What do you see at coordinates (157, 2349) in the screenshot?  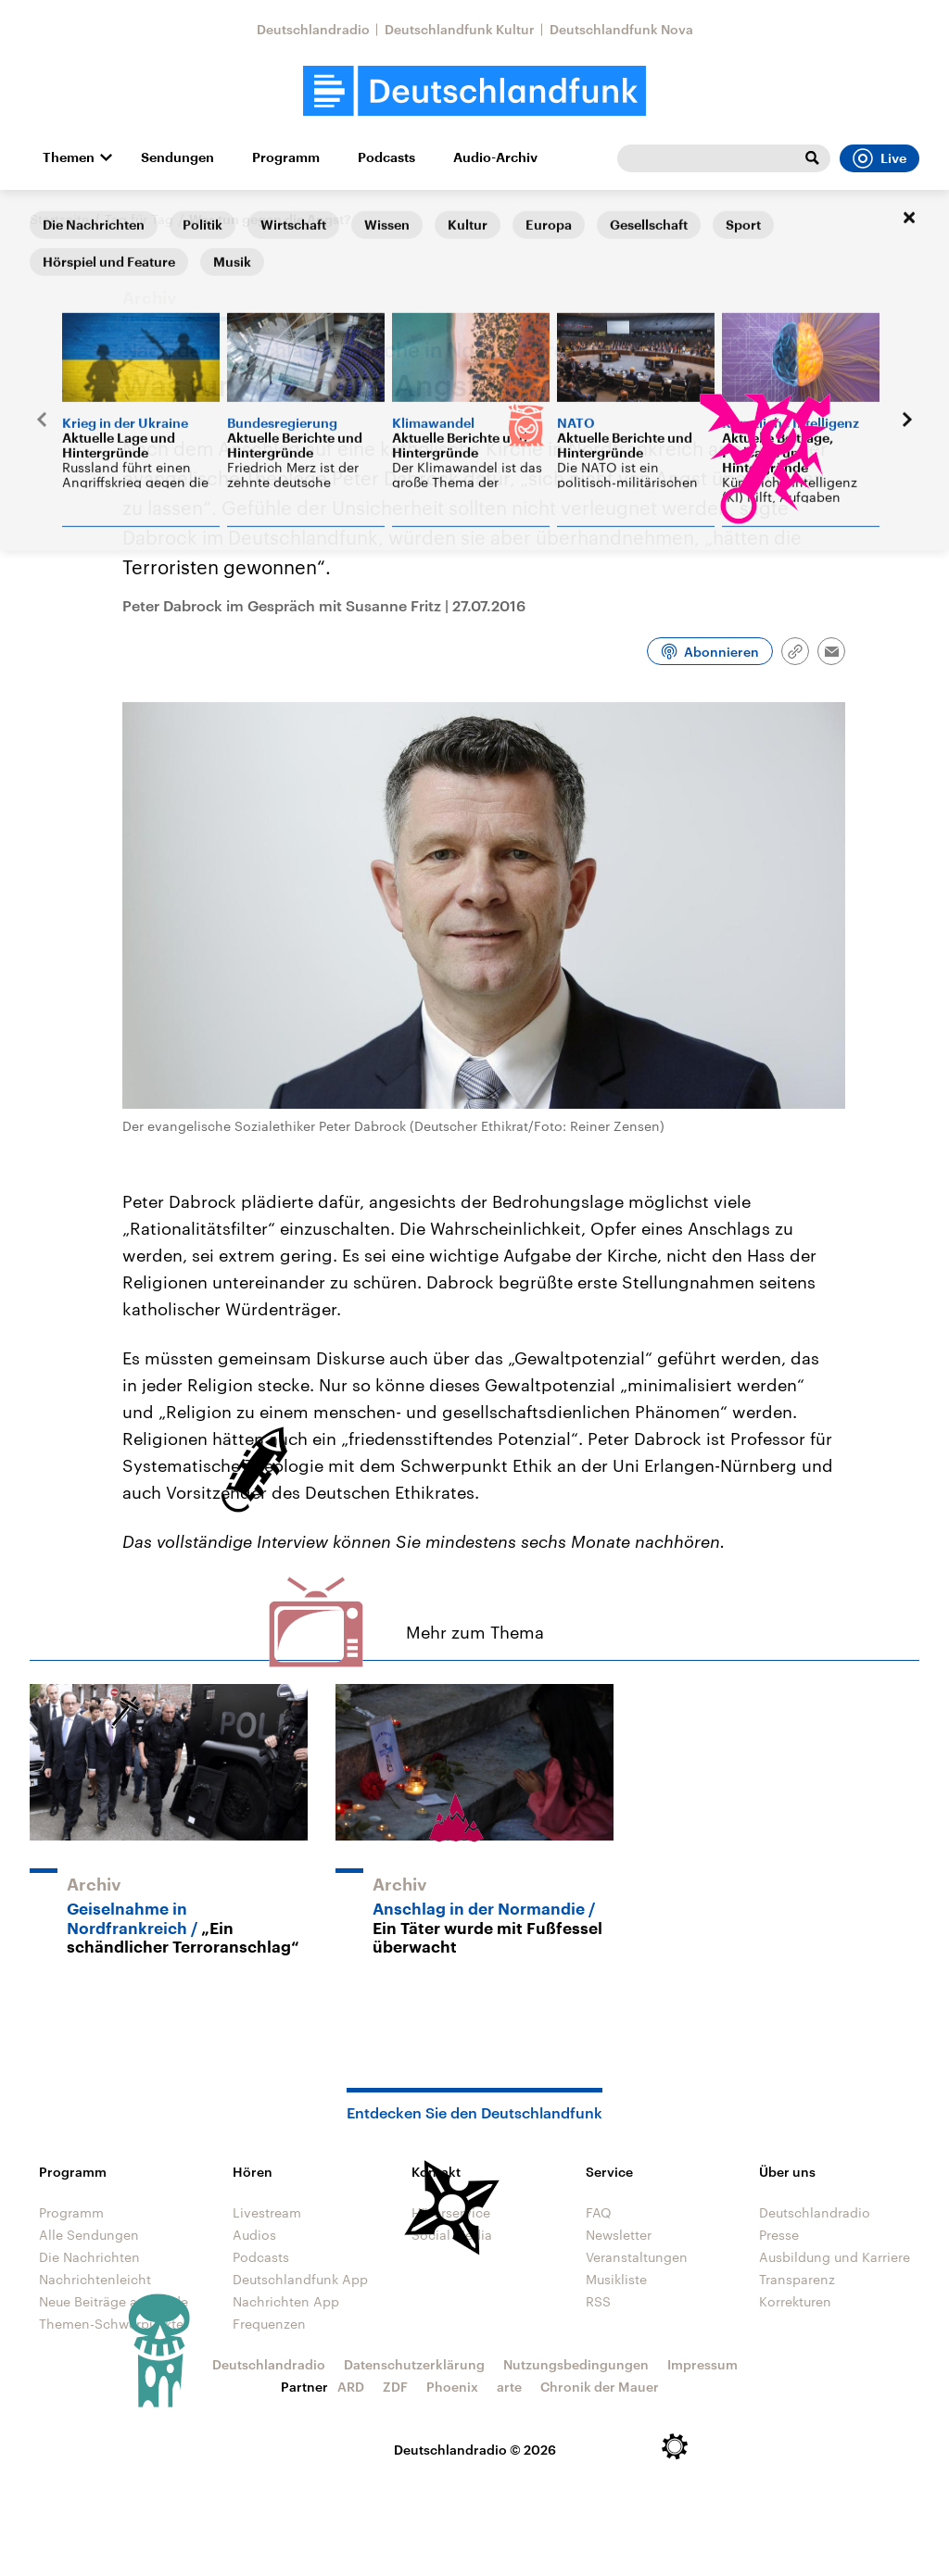 I see `indicates poison or toxic damage status` at bounding box center [157, 2349].